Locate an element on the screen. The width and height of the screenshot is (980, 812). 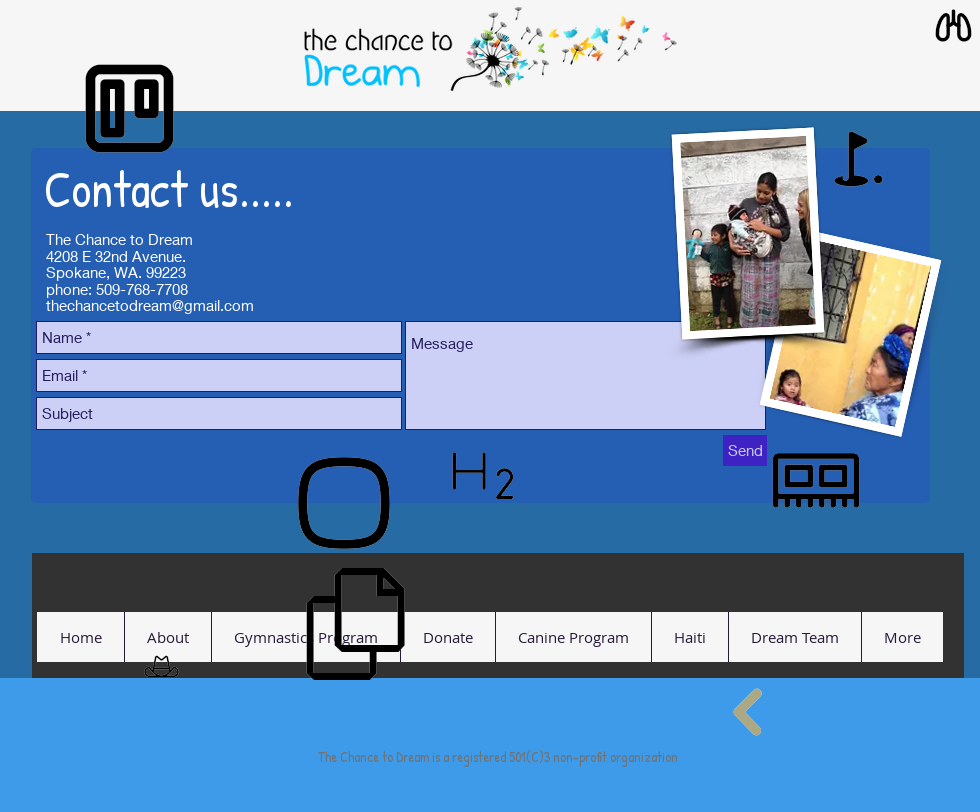
view nearby golf courses is located at coordinates (857, 158).